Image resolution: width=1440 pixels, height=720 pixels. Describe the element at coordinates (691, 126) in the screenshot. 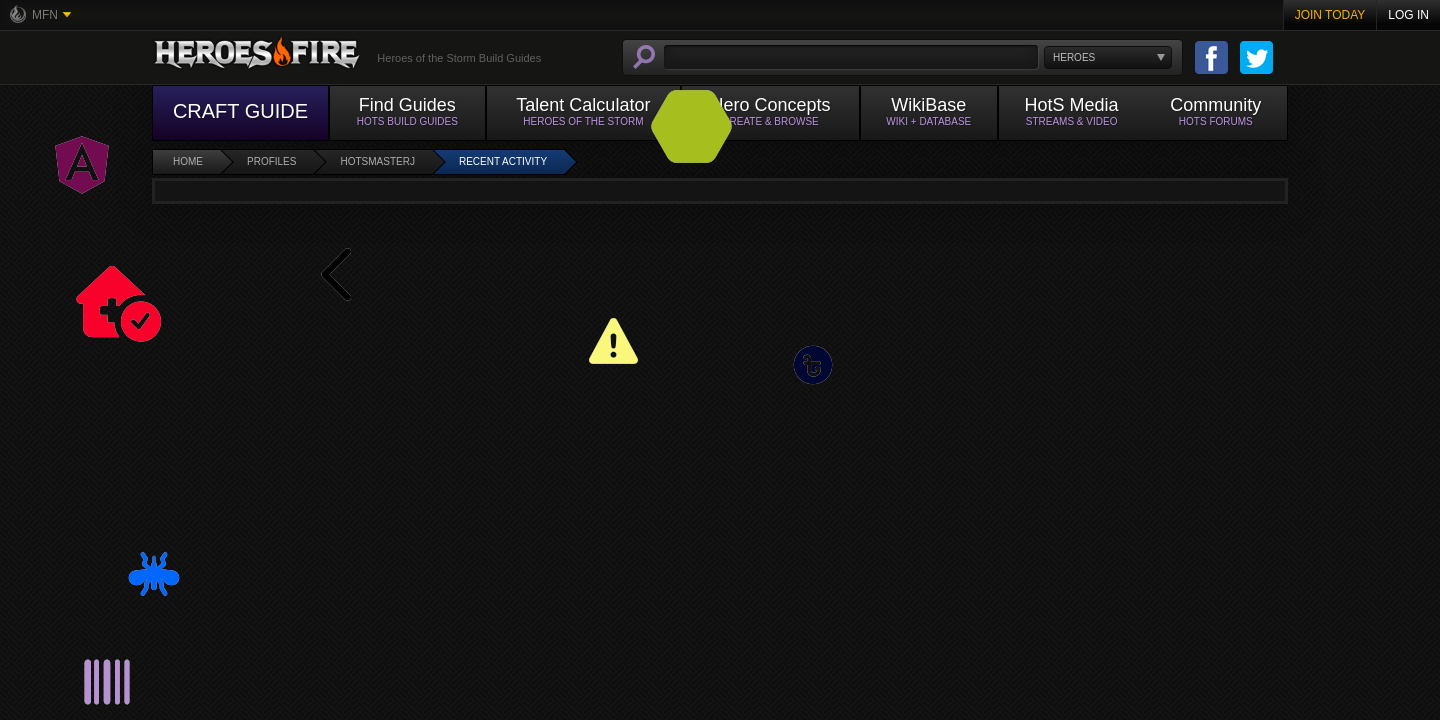

I see `hexagonal shape indicator or geometric element` at that location.